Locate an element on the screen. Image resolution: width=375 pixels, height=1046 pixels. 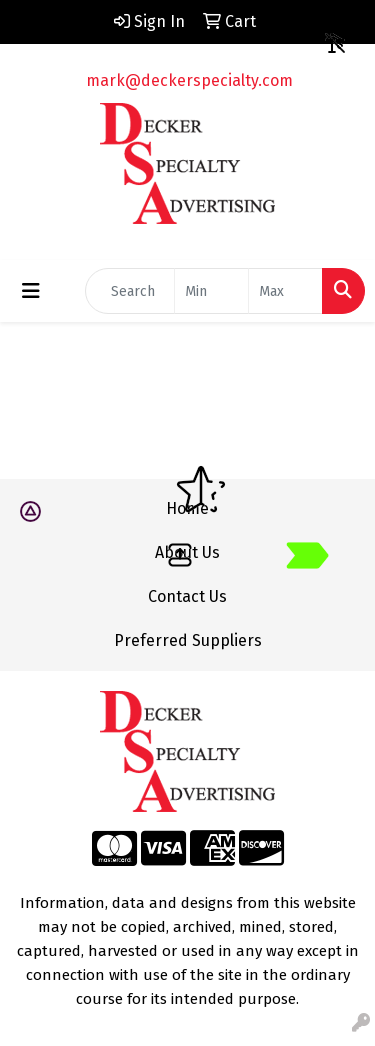
playstation triangle button symbol is located at coordinates (30, 511).